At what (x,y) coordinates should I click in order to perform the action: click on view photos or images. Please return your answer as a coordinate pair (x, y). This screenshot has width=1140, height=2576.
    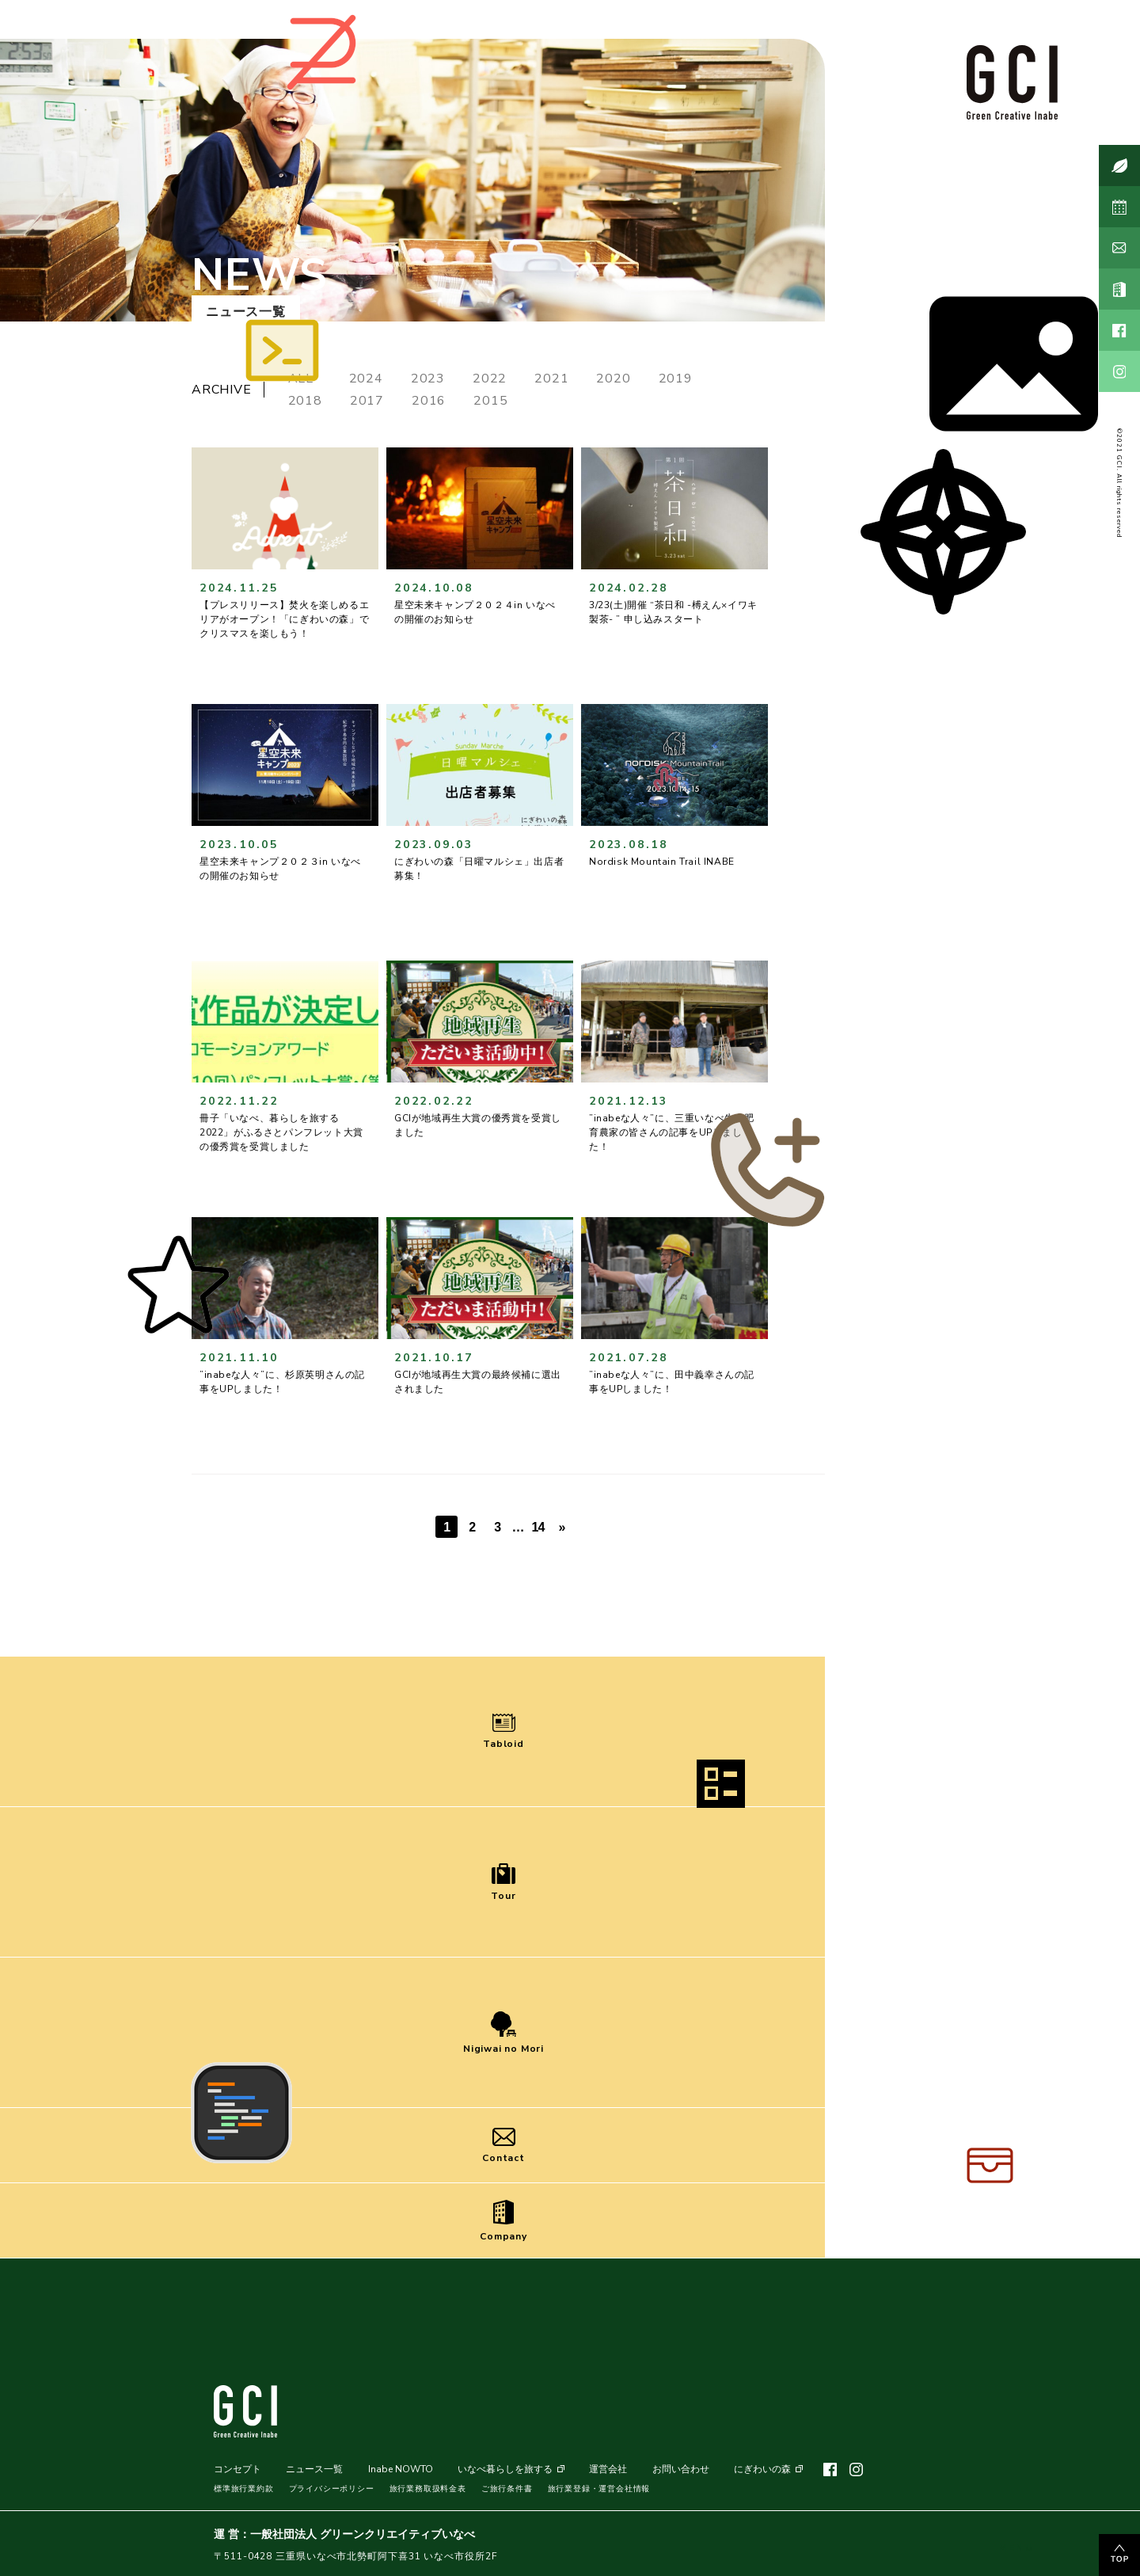
    Looking at the image, I should click on (1013, 363).